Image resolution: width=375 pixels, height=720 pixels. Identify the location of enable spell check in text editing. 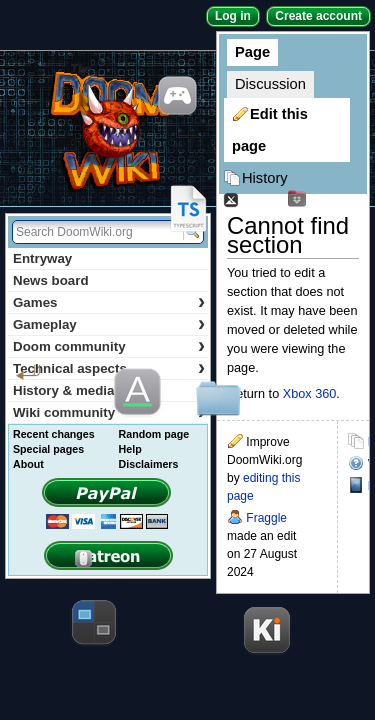
(137, 392).